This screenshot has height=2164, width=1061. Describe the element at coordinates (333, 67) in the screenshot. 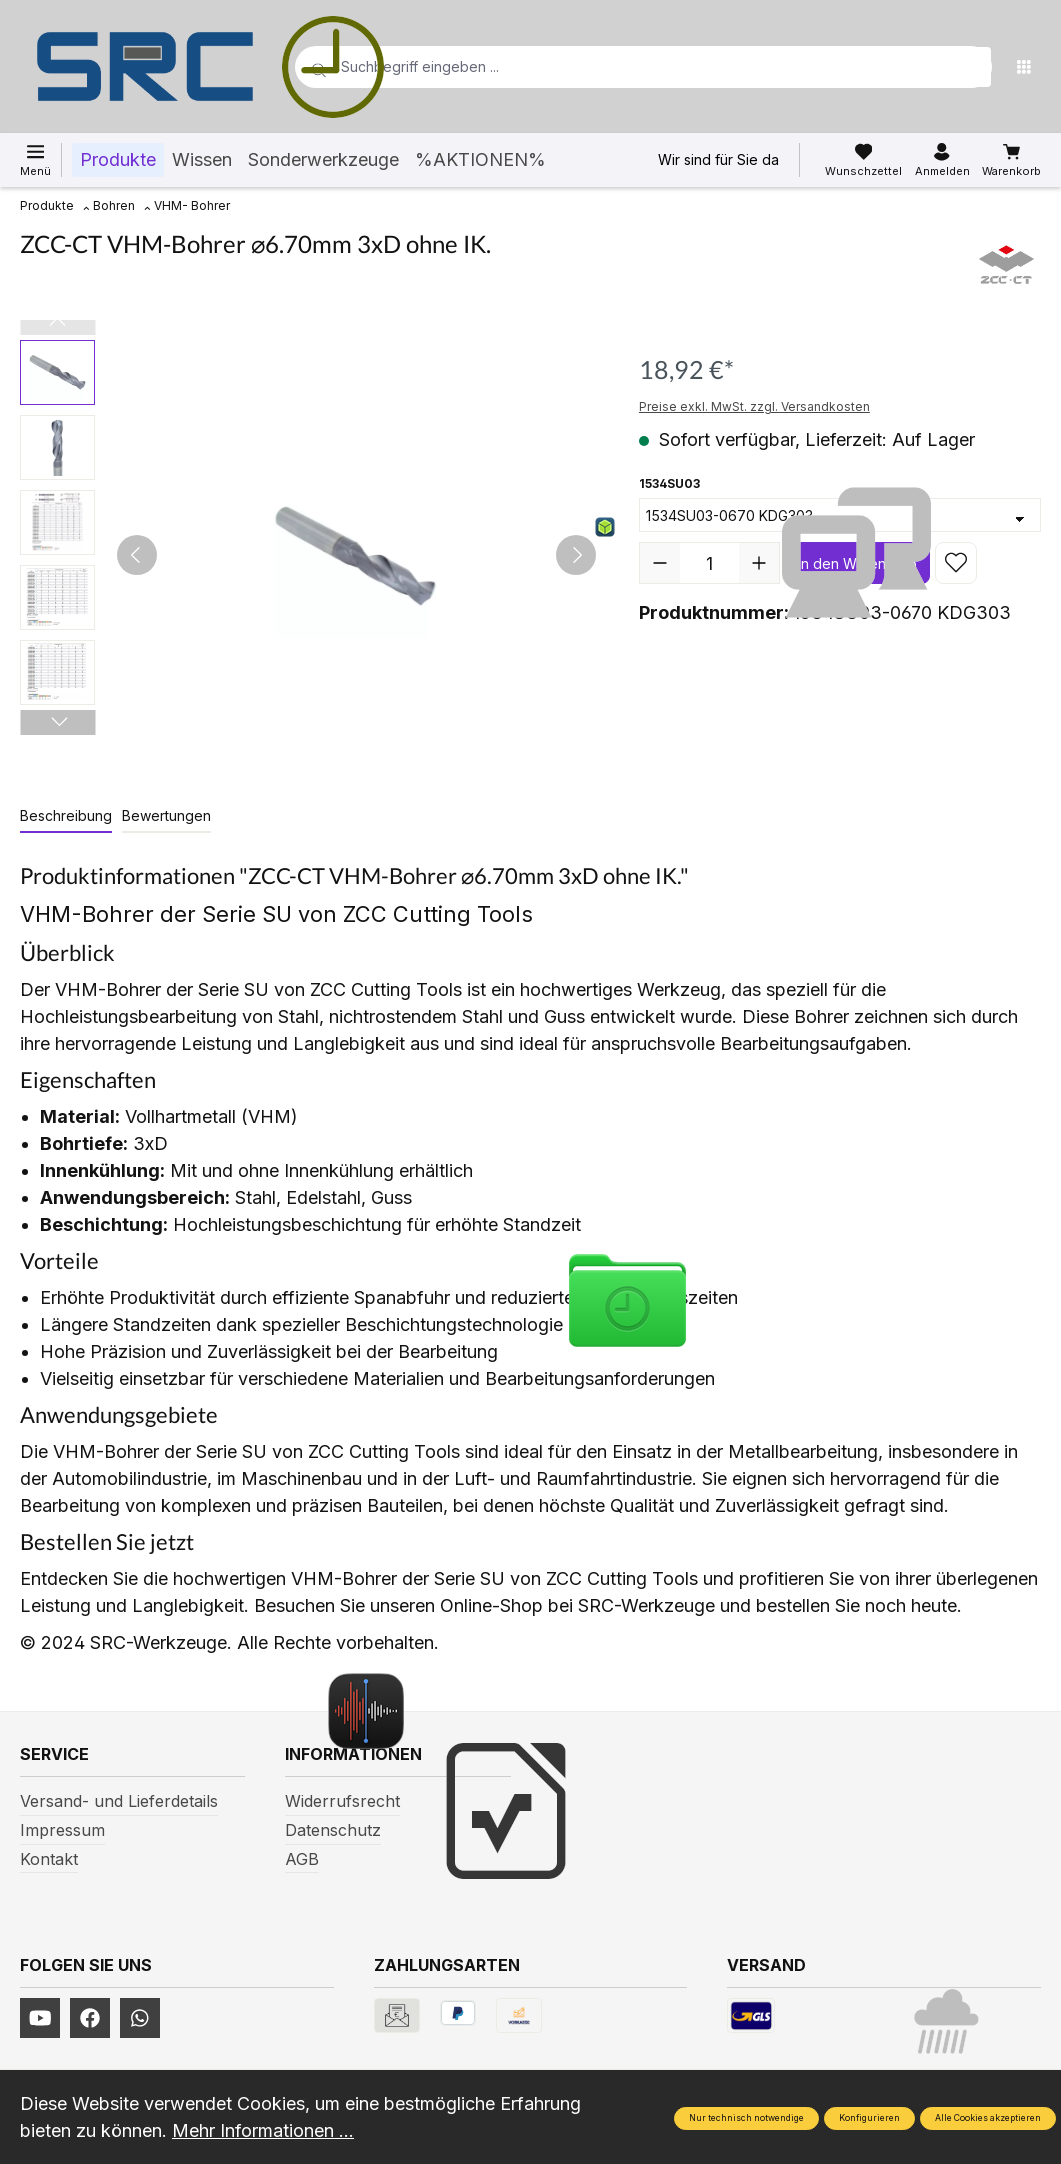

I see `view recently used emojis` at that location.